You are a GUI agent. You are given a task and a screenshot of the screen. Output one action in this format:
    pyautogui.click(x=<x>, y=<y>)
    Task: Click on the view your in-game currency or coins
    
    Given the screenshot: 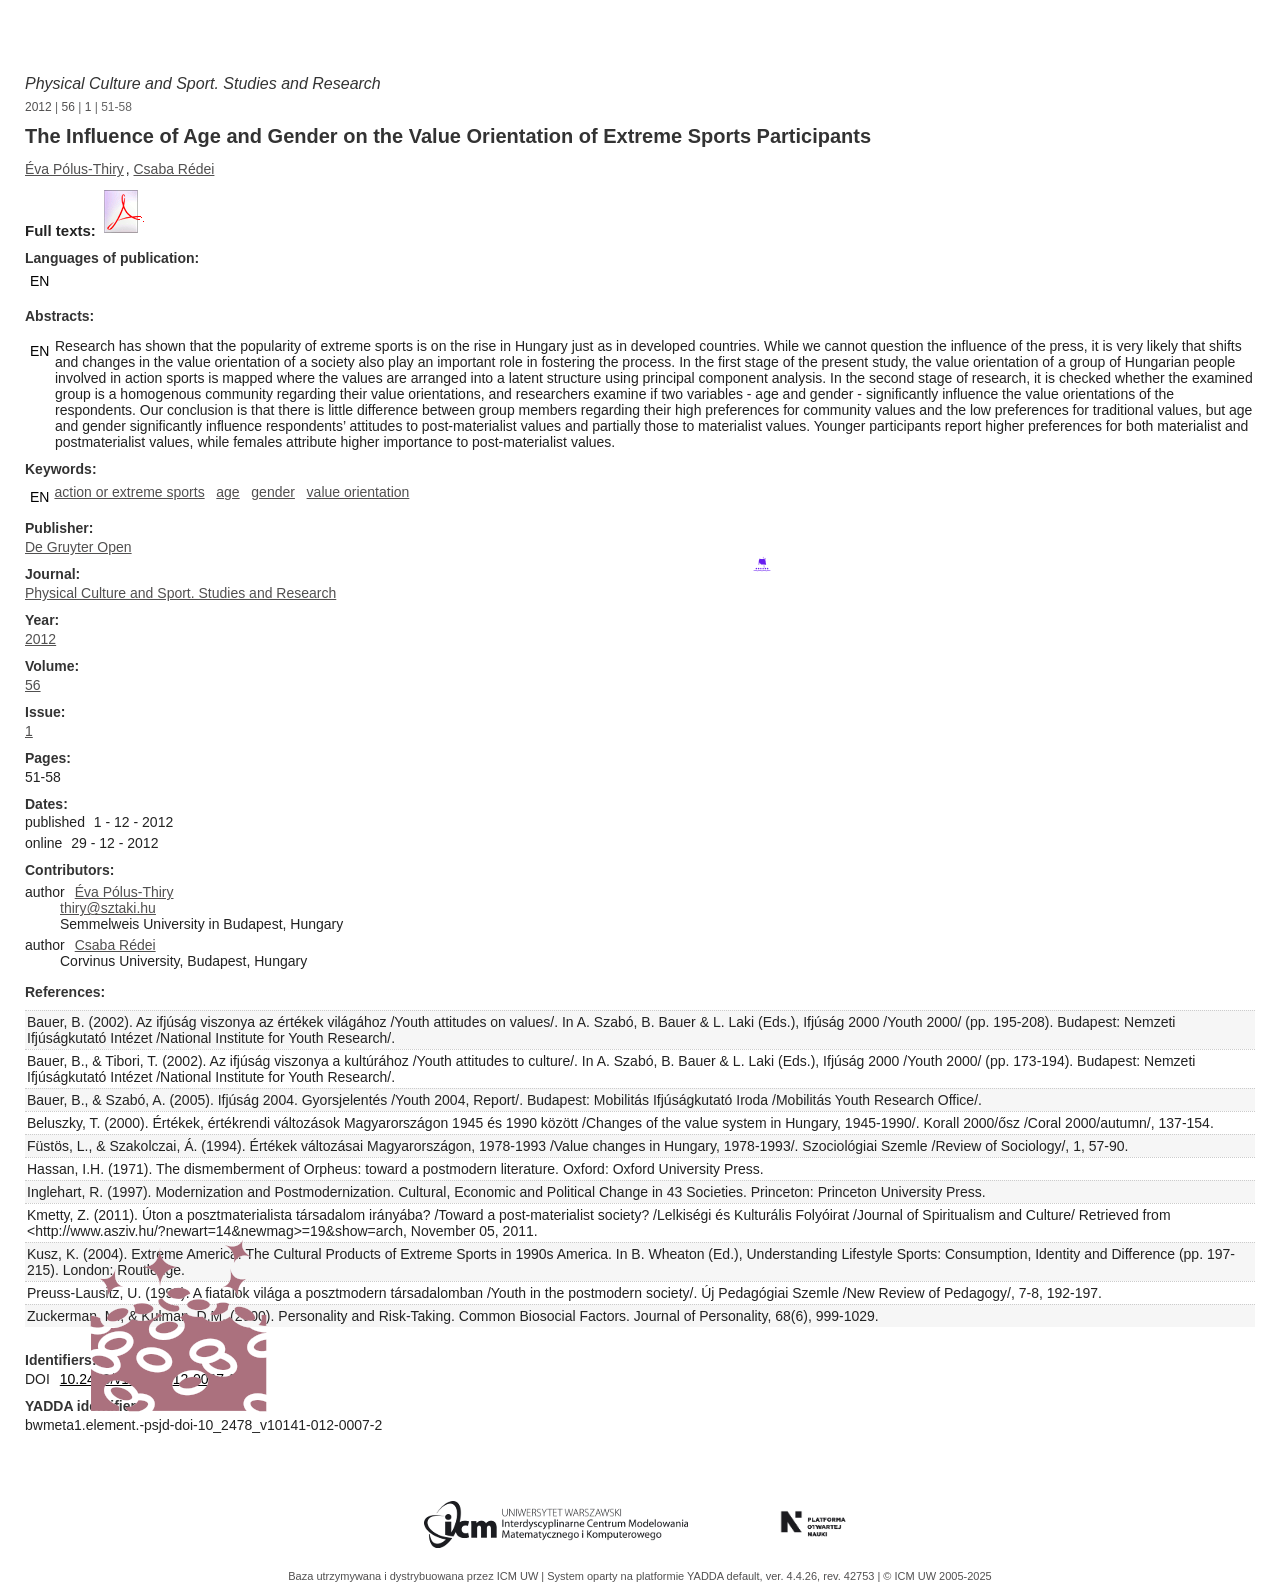 What is the action you would take?
    pyautogui.click(x=178, y=1325)
    